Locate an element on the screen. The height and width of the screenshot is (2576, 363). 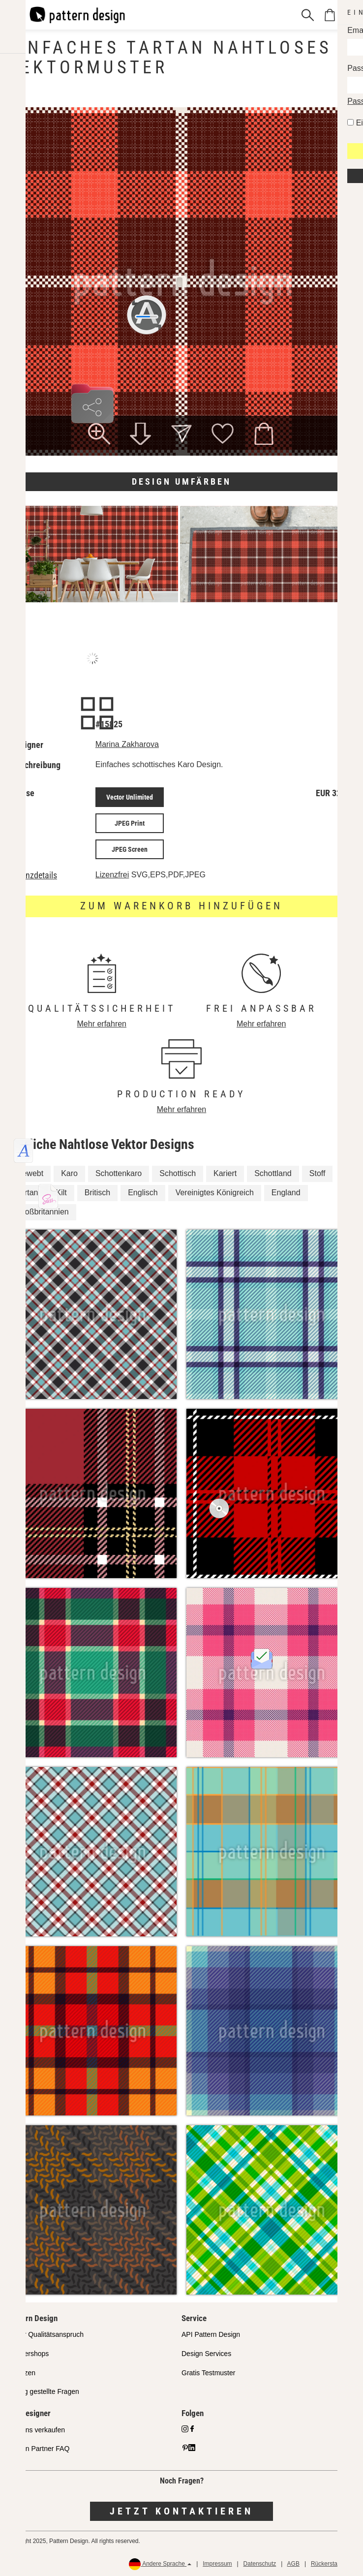
open your public shared folder is located at coordinates (92, 403).